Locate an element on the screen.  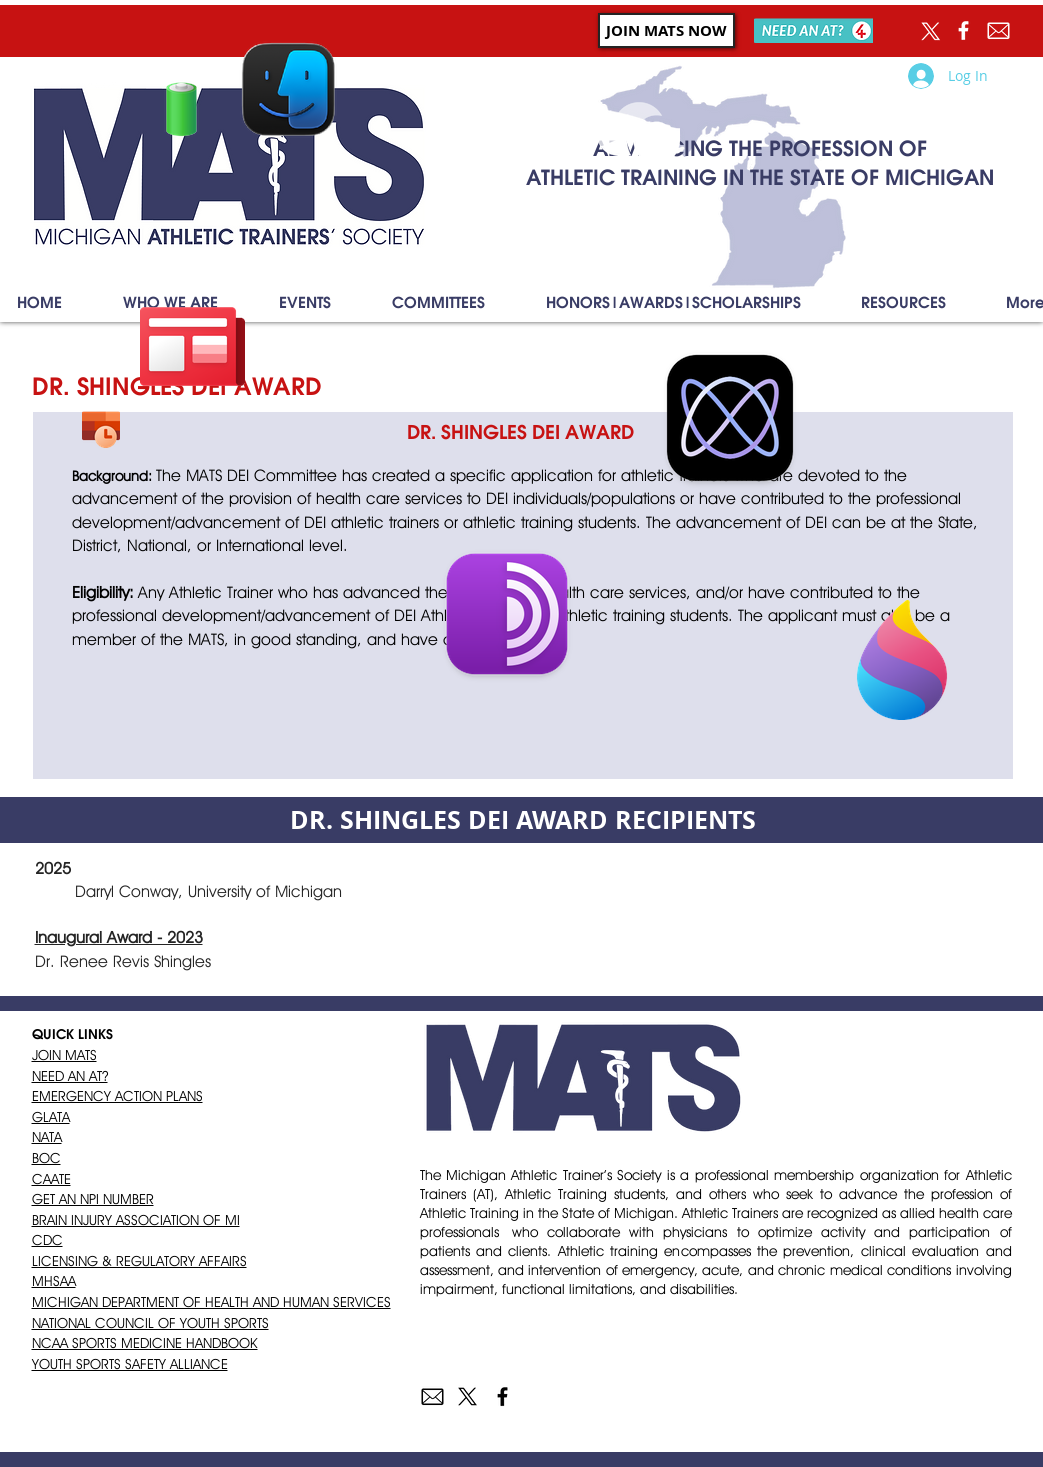
view current battery level is located at coordinates (181, 108).